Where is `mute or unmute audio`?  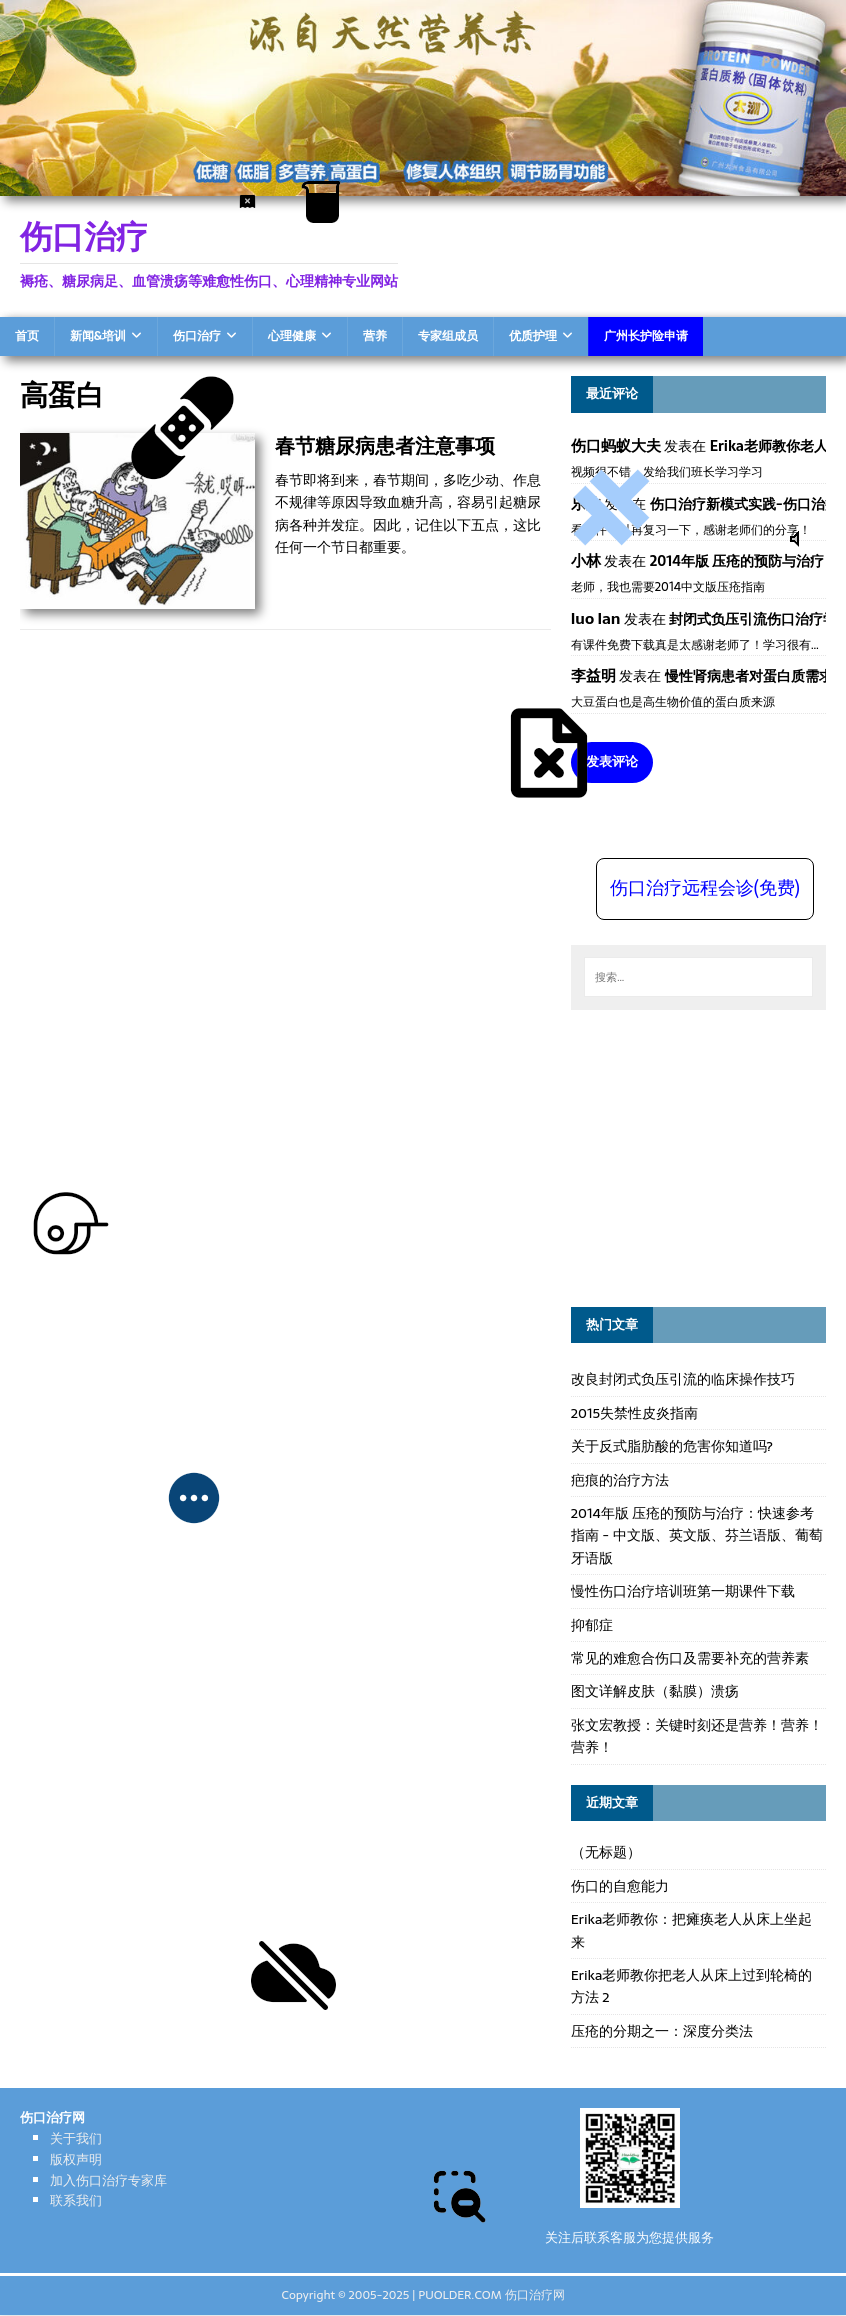 mute or unmute audio is located at coordinates (795, 539).